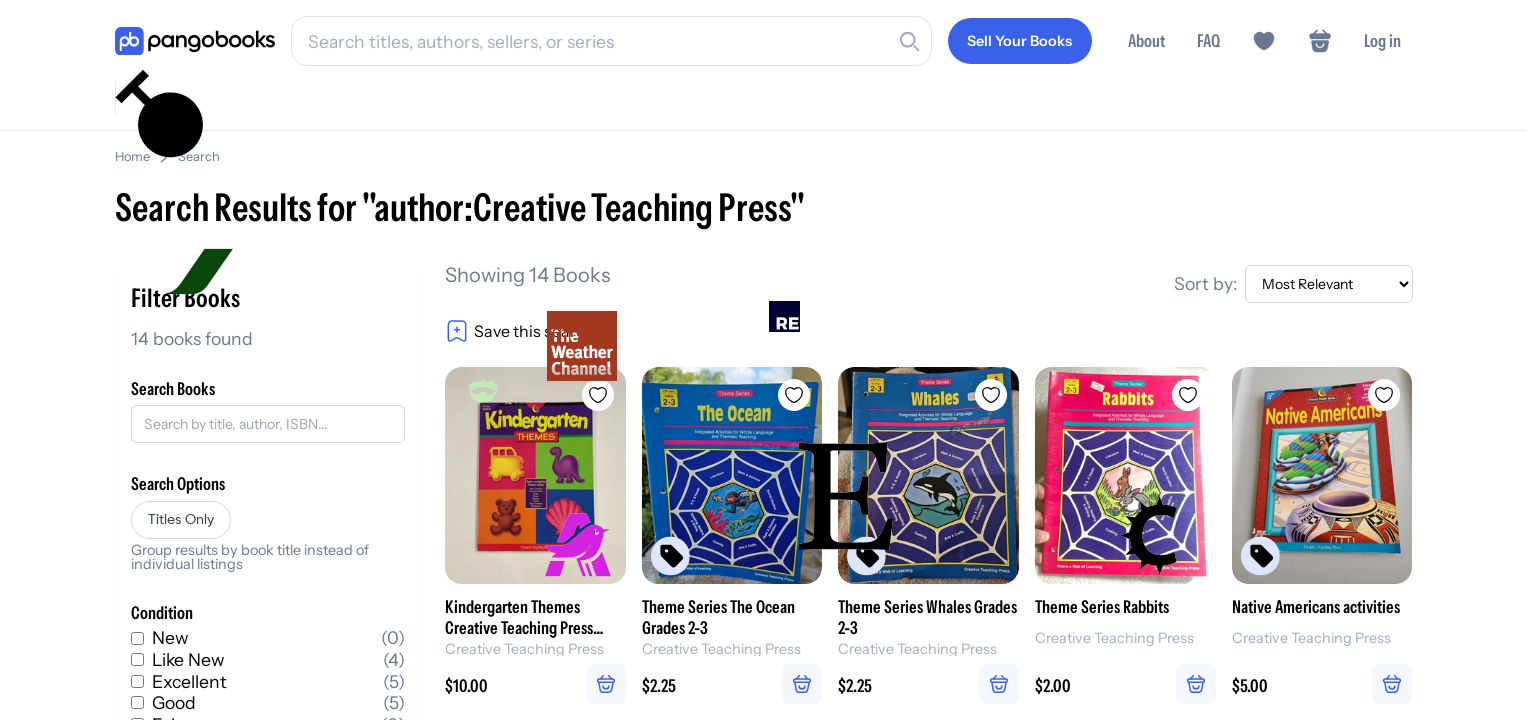  Describe the element at coordinates (483, 391) in the screenshot. I see `navigate to the nim programming language website` at that location.